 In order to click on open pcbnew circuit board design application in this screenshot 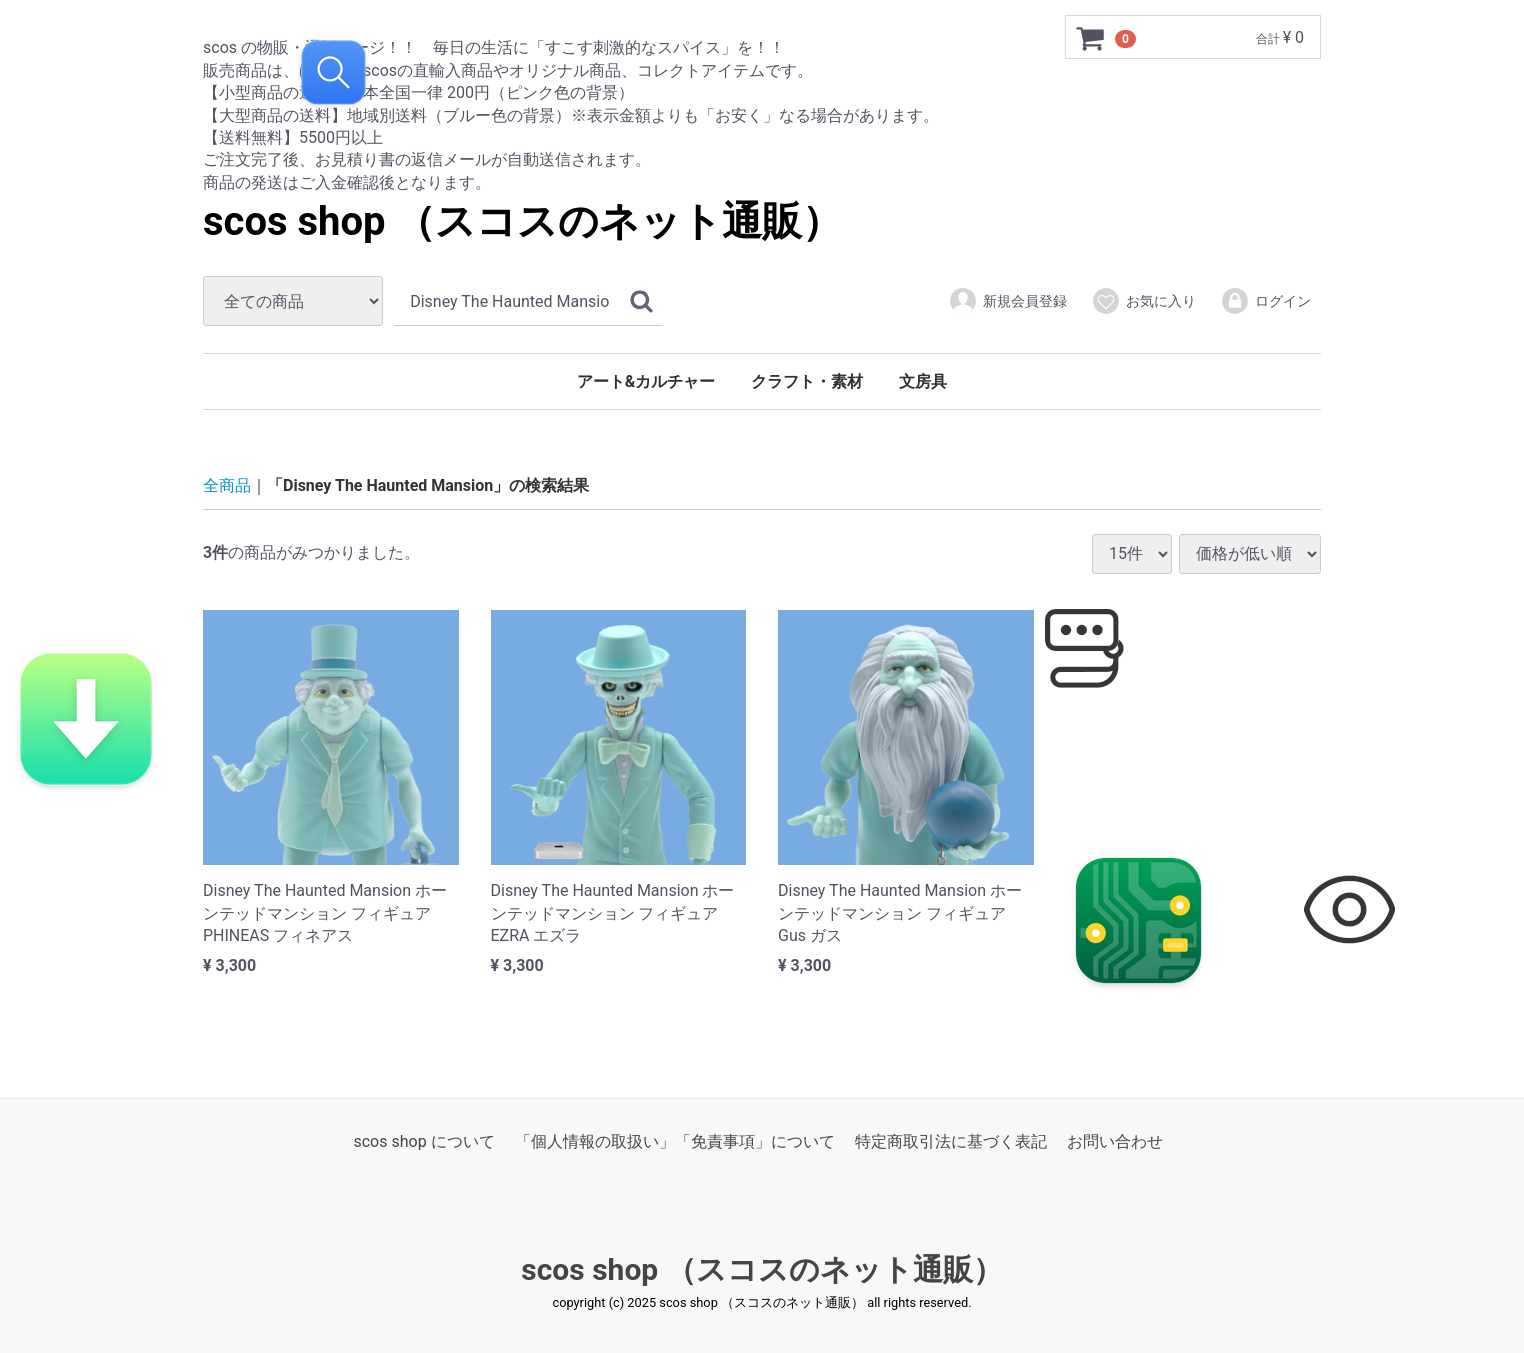, I will do `click(1138, 920)`.